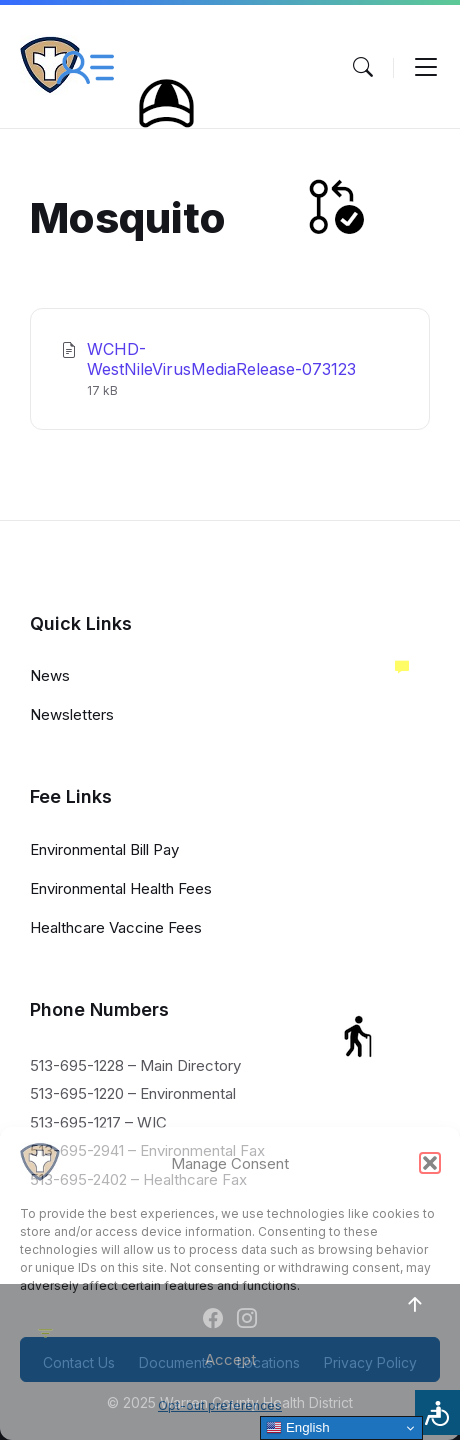  Describe the element at coordinates (166, 106) in the screenshot. I see `select headwear or cap accessory` at that location.